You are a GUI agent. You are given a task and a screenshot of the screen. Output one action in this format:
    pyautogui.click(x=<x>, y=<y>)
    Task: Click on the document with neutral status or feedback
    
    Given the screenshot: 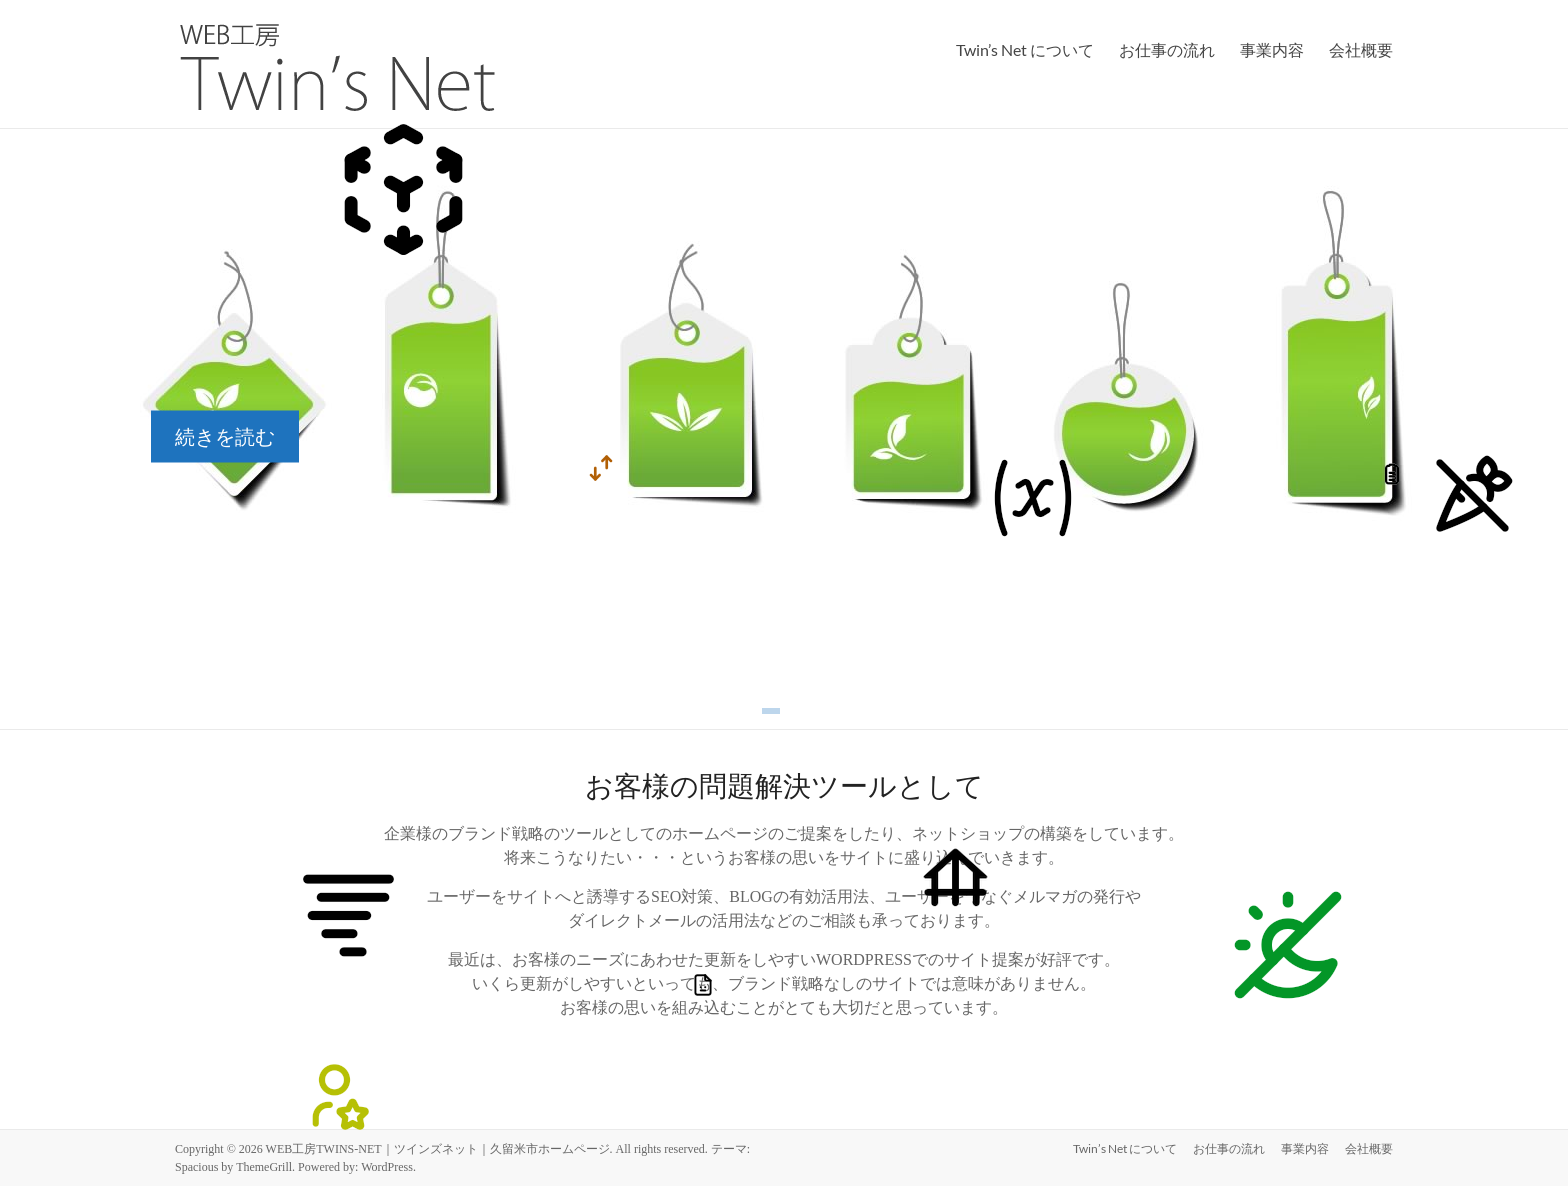 What is the action you would take?
    pyautogui.click(x=703, y=985)
    